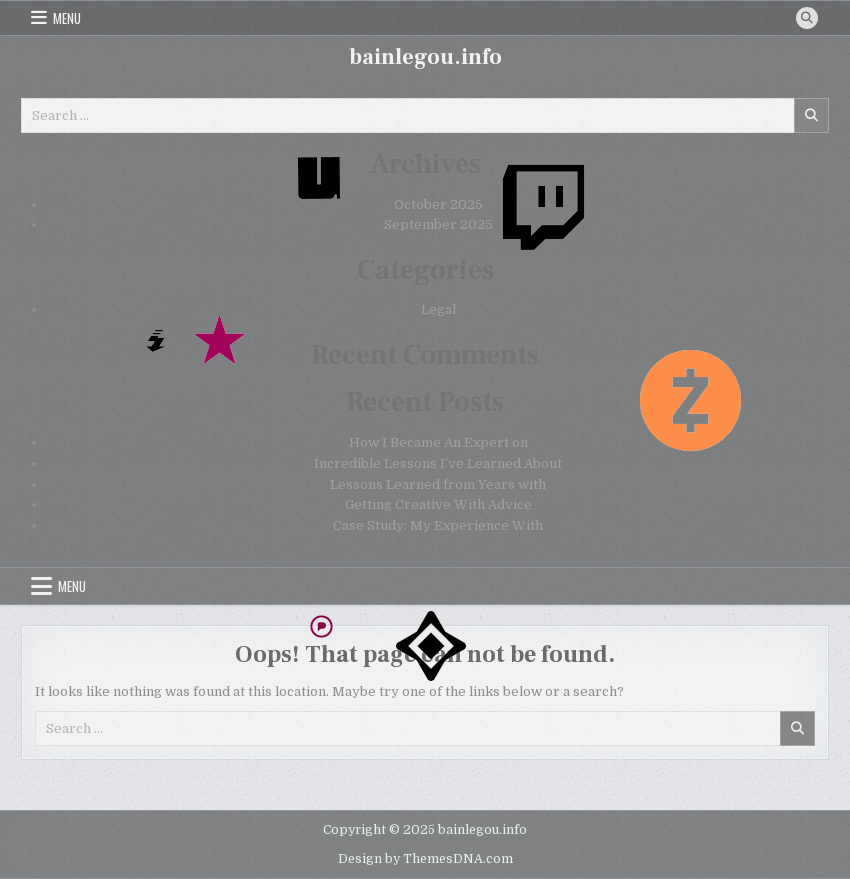 The image size is (850, 879). I want to click on openmined logo - an open-source privacy-focused AI platform, so click(431, 646).